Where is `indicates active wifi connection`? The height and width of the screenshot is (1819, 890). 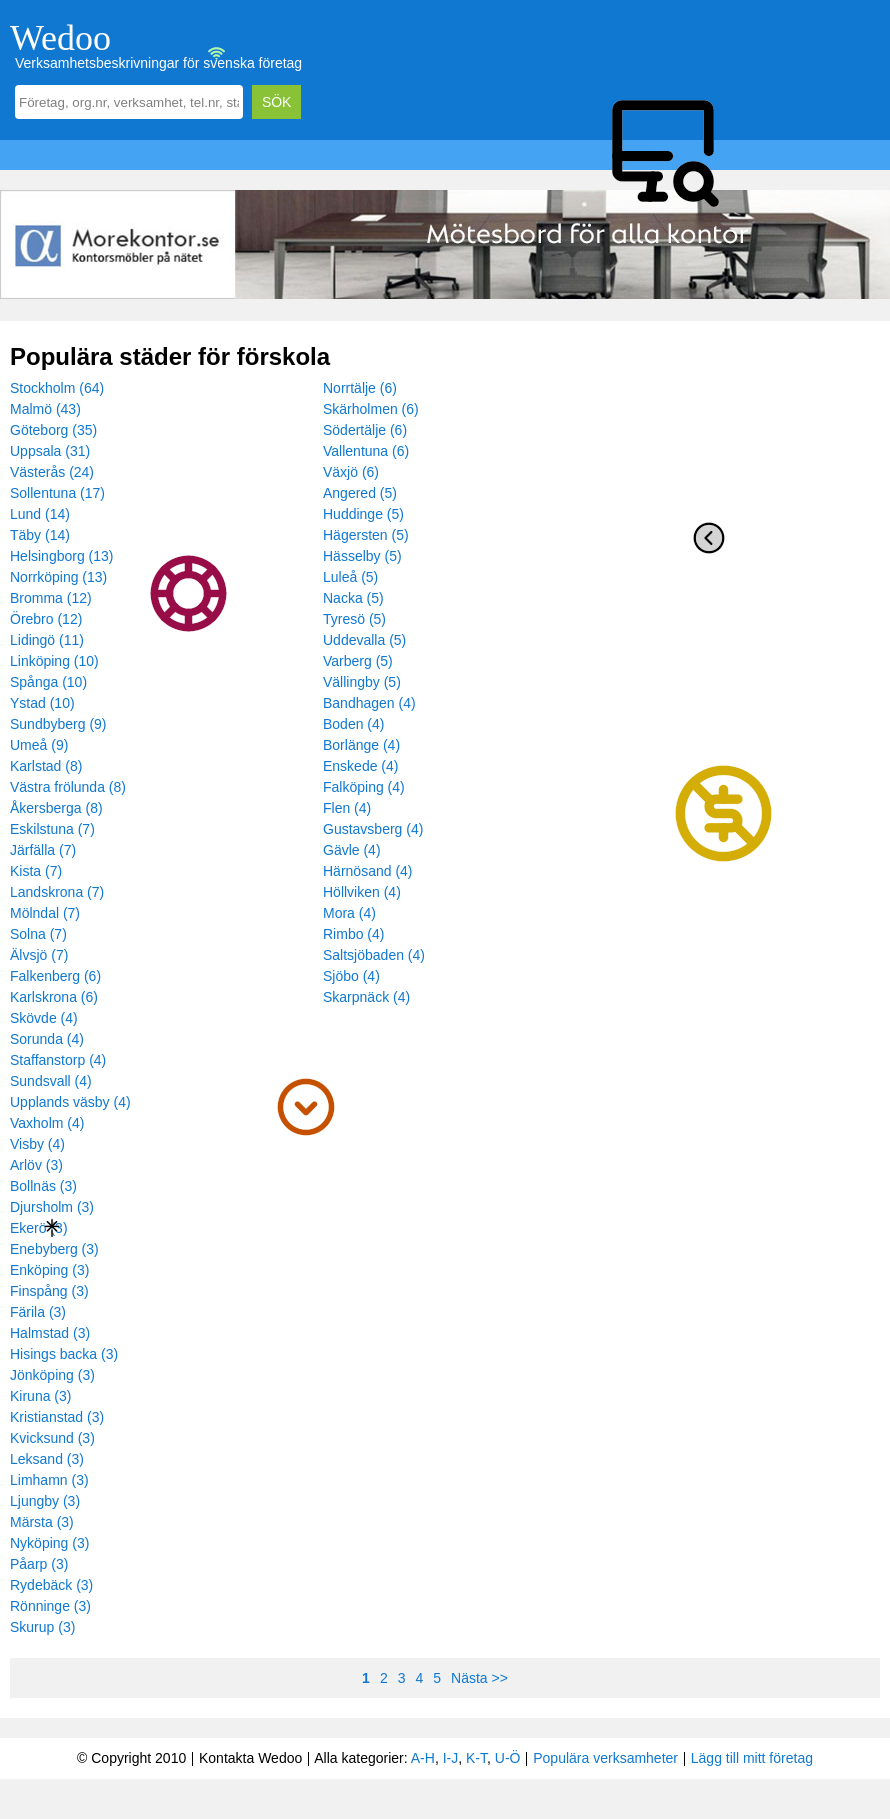
indicates active wifi connection is located at coordinates (216, 53).